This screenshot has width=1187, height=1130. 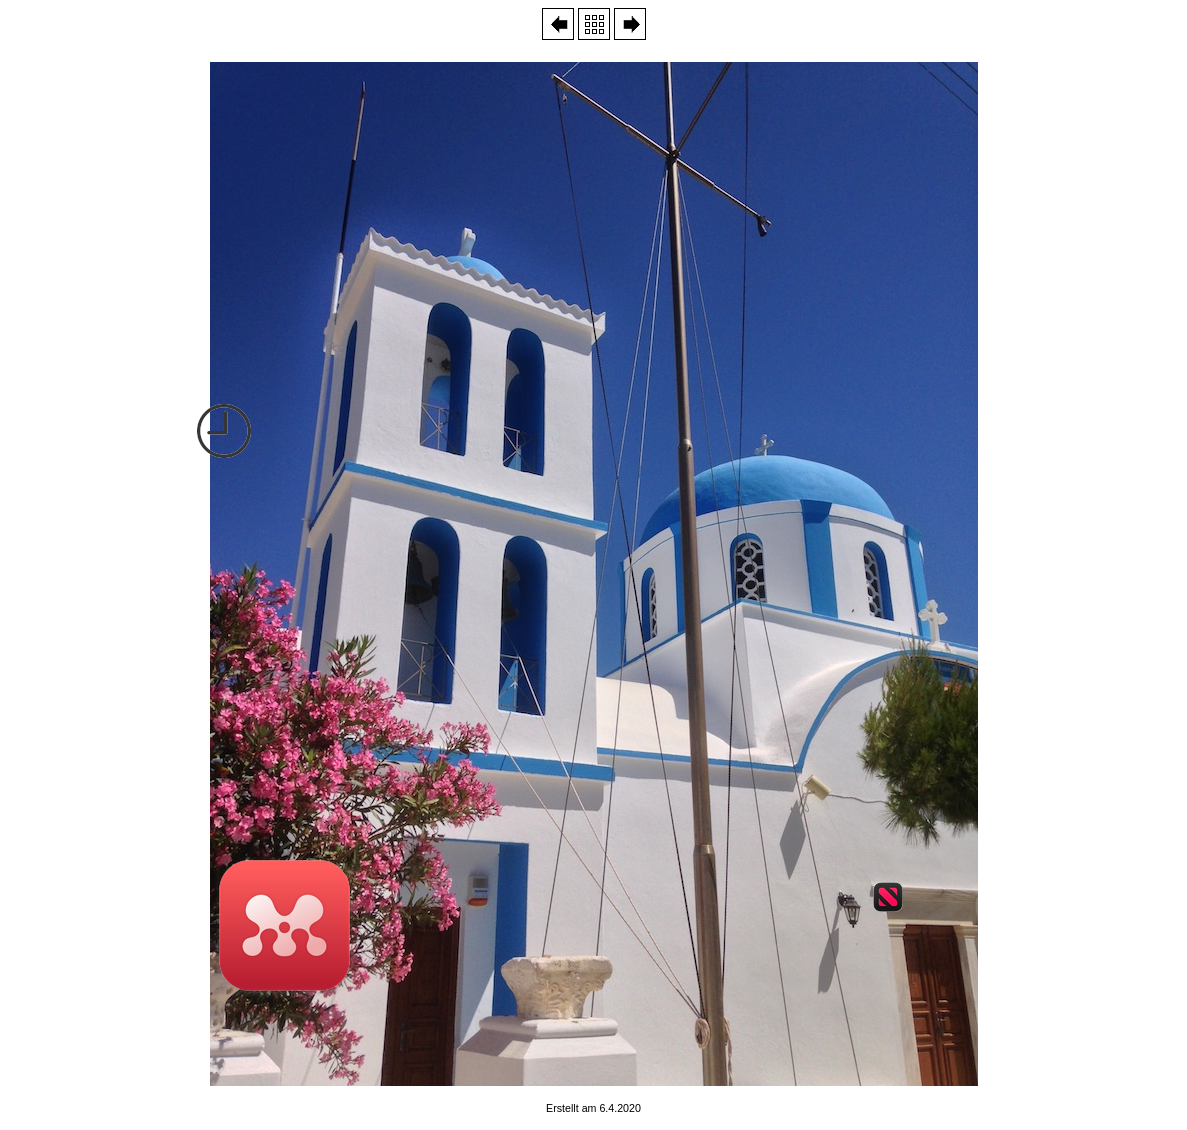 I want to click on open the Apple News app, so click(x=888, y=897).